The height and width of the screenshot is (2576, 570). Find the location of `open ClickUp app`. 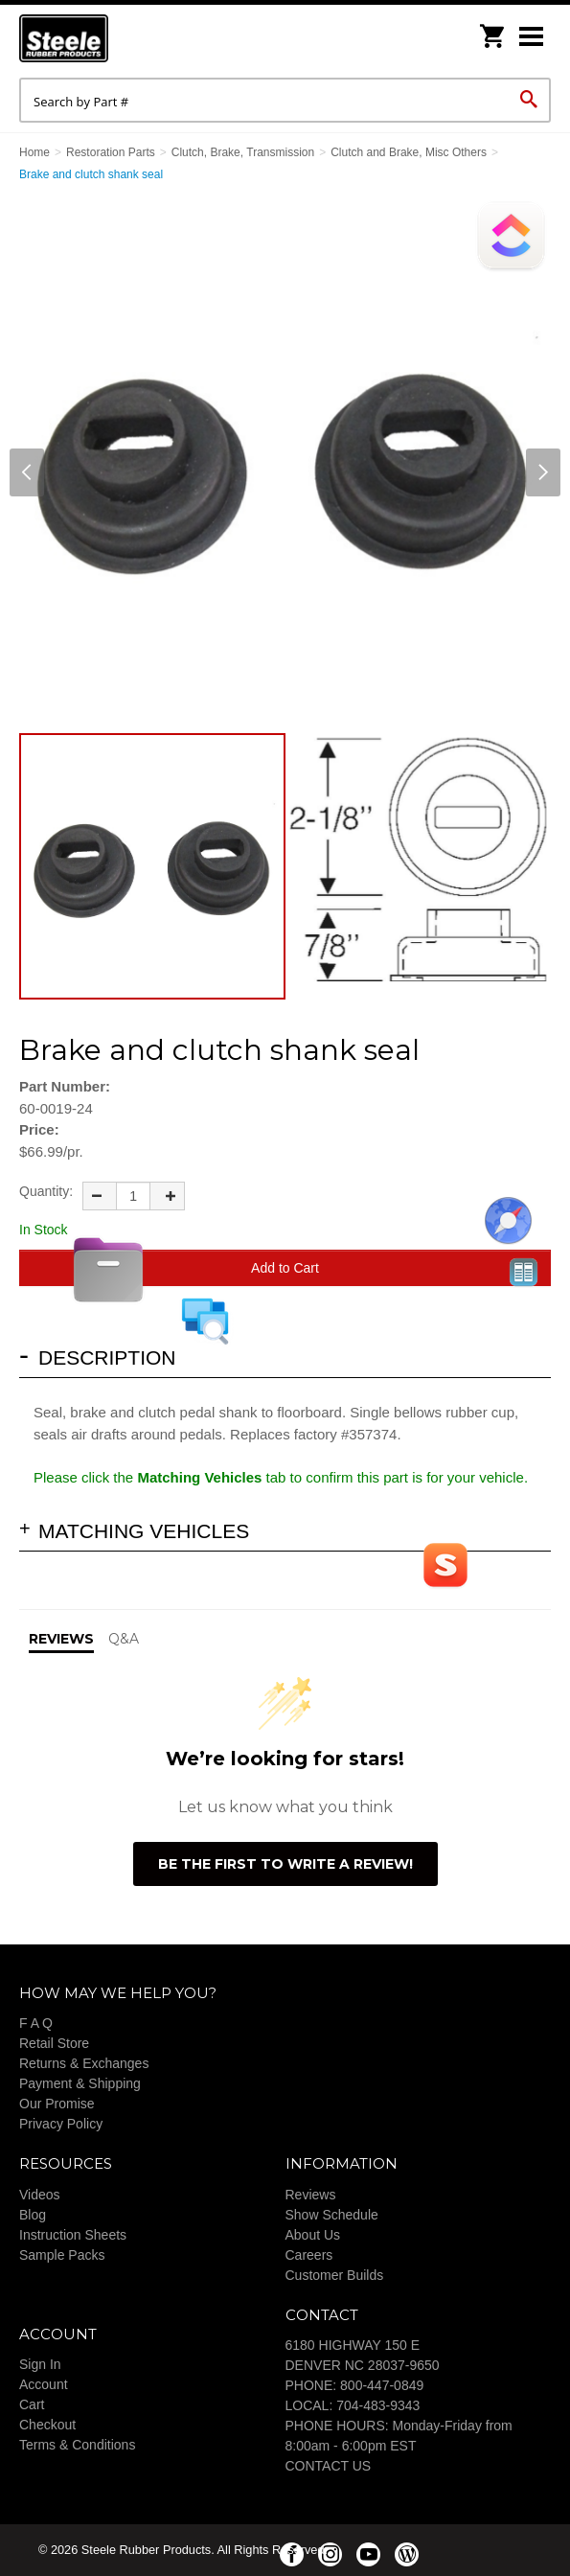

open ClickUp app is located at coordinates (511, 235).